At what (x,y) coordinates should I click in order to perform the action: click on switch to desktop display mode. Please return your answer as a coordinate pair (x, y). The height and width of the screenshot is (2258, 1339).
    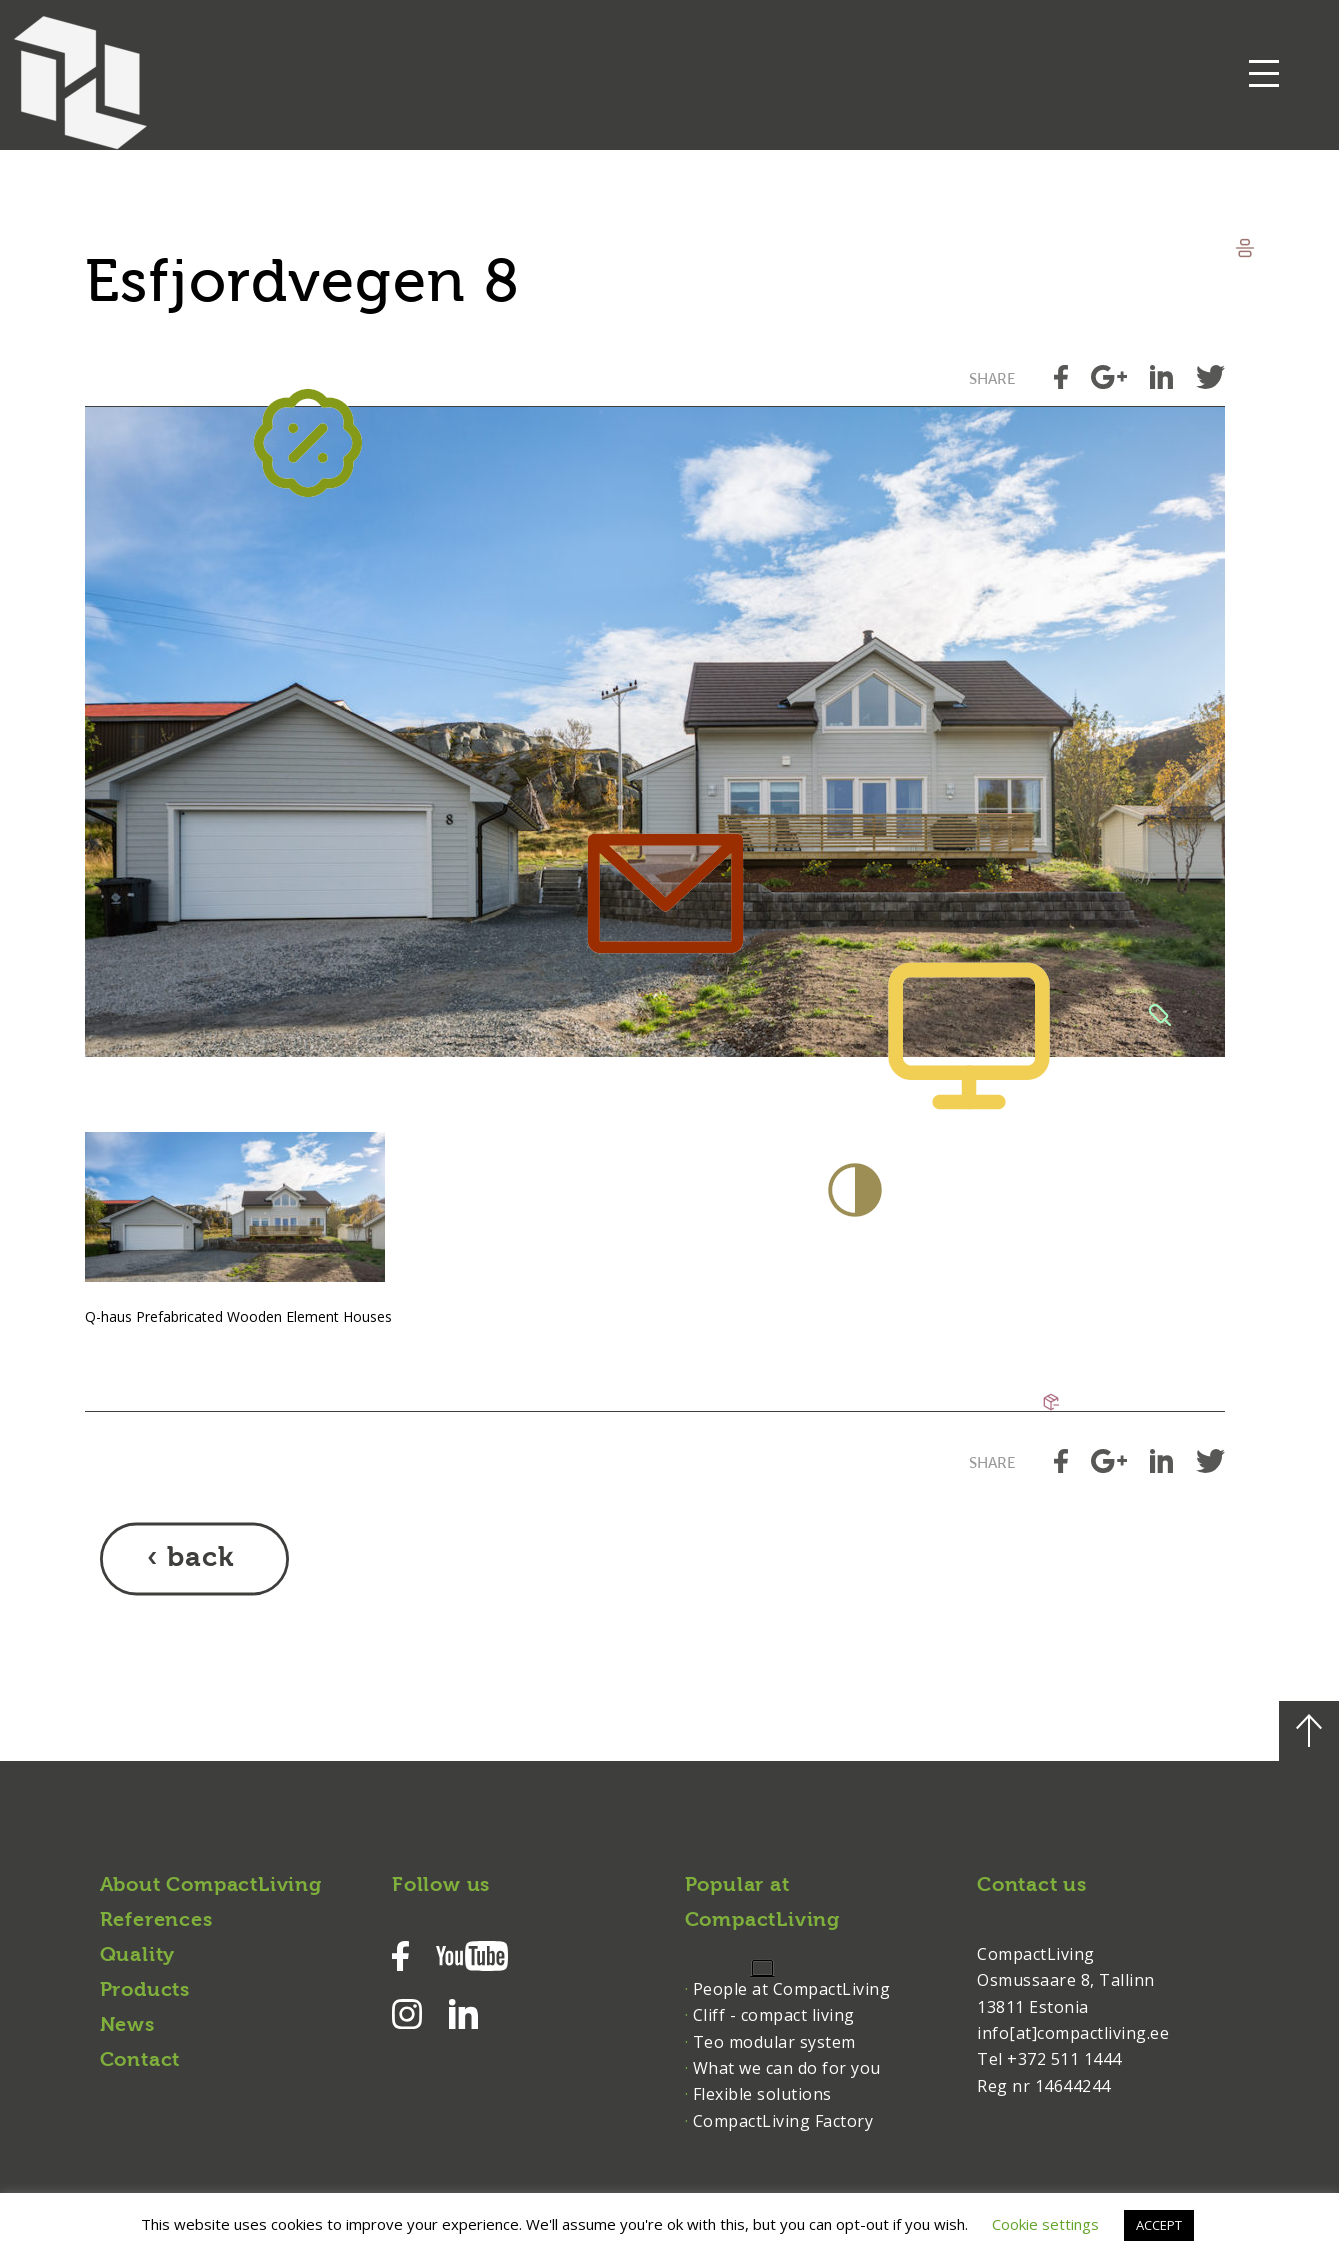
    Looking at the image, I should click on (969, 1036).